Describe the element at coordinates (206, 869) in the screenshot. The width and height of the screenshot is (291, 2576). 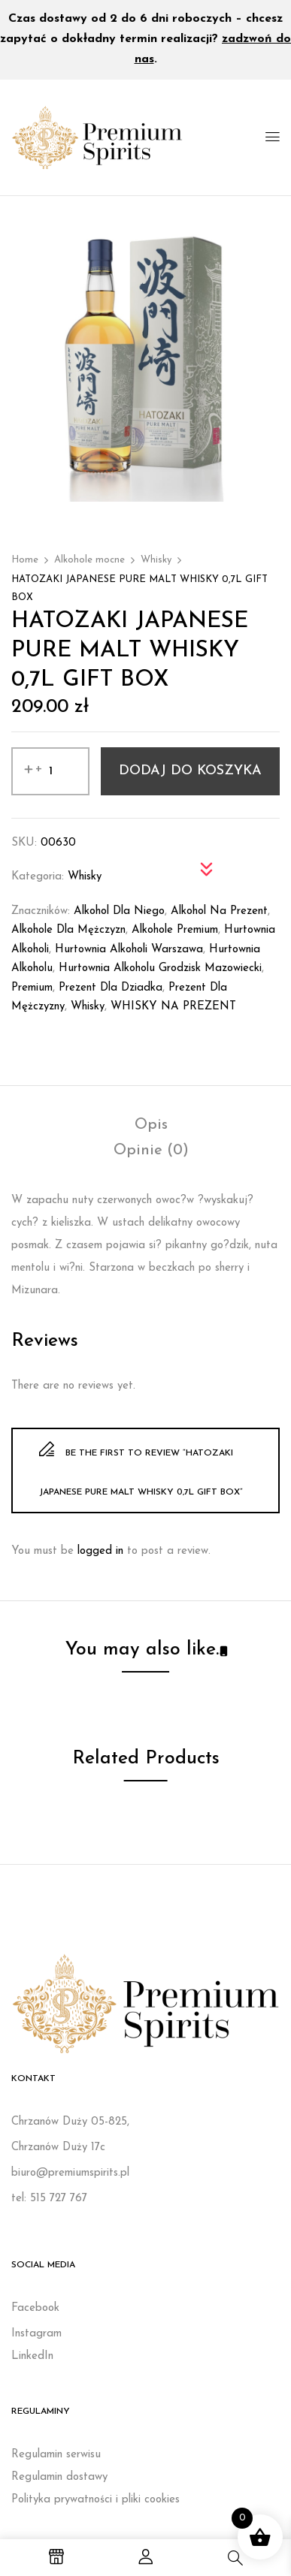
I see `scroll down or view more content` at that location.